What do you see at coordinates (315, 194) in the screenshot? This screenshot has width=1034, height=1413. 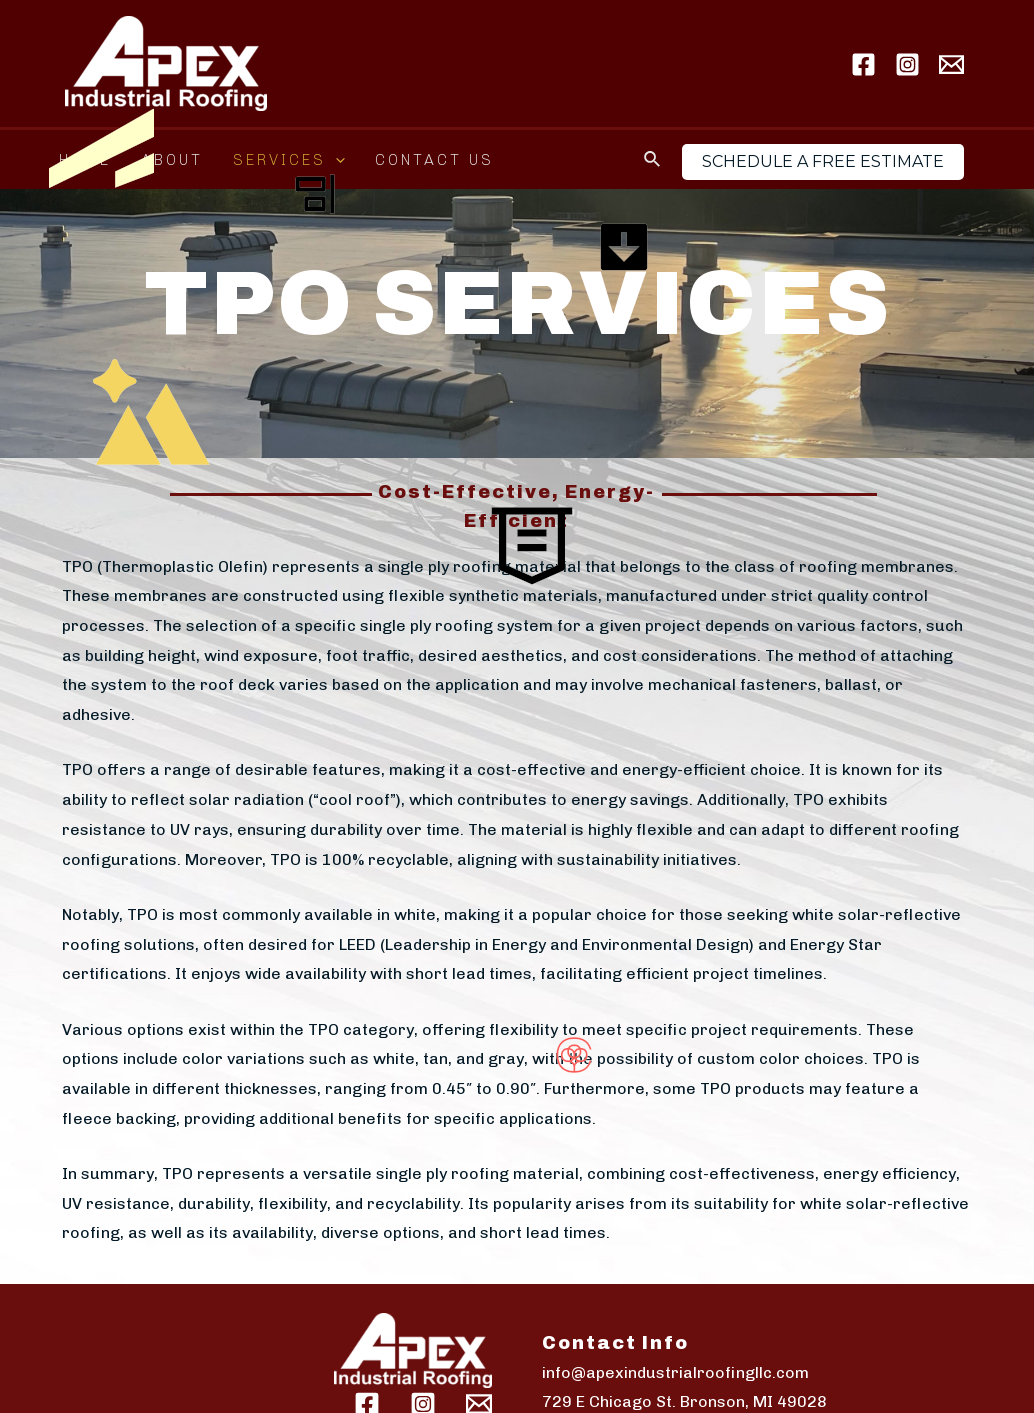 I see `align selected items to the right edge` at bounding box center [315, 194].